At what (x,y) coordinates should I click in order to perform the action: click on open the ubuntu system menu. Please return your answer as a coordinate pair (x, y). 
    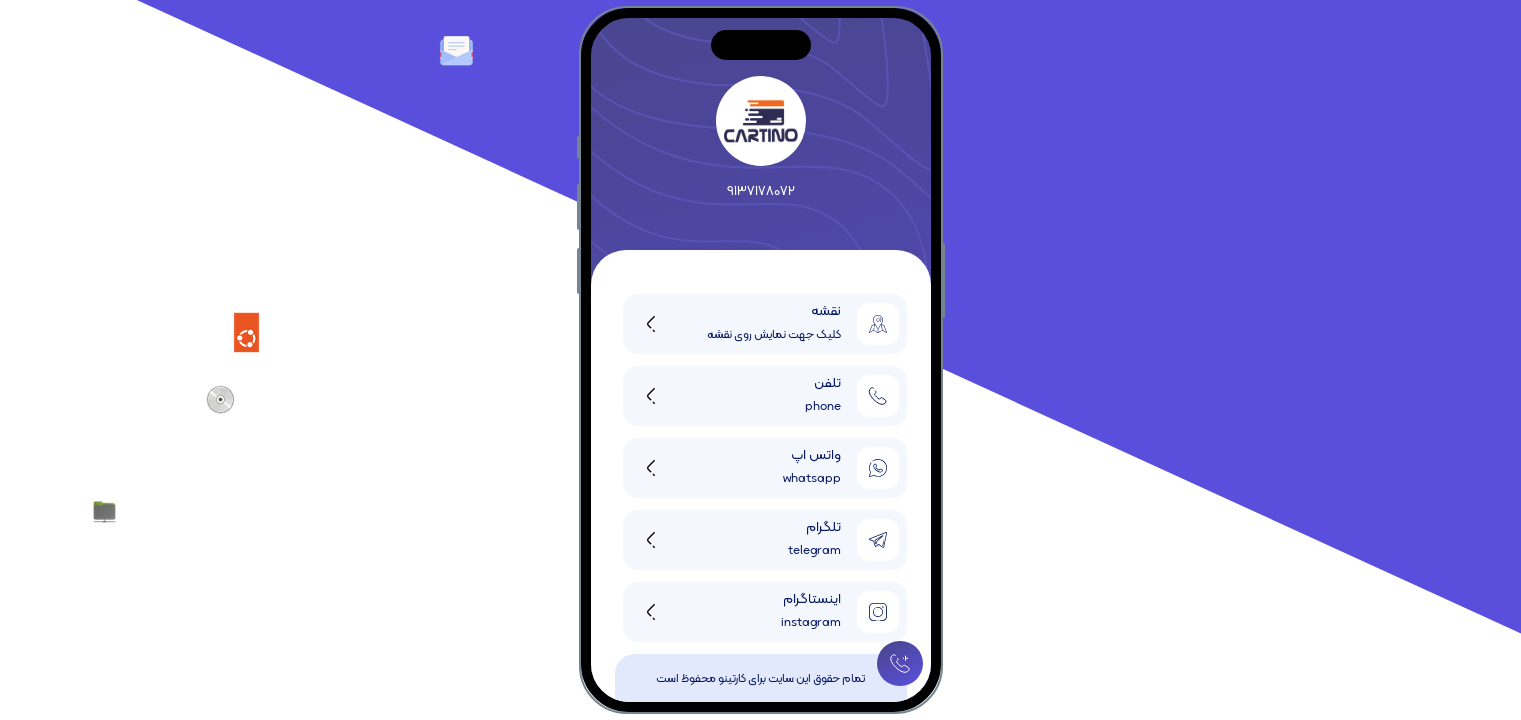
    Looking at the image, I should click on (246, 332).